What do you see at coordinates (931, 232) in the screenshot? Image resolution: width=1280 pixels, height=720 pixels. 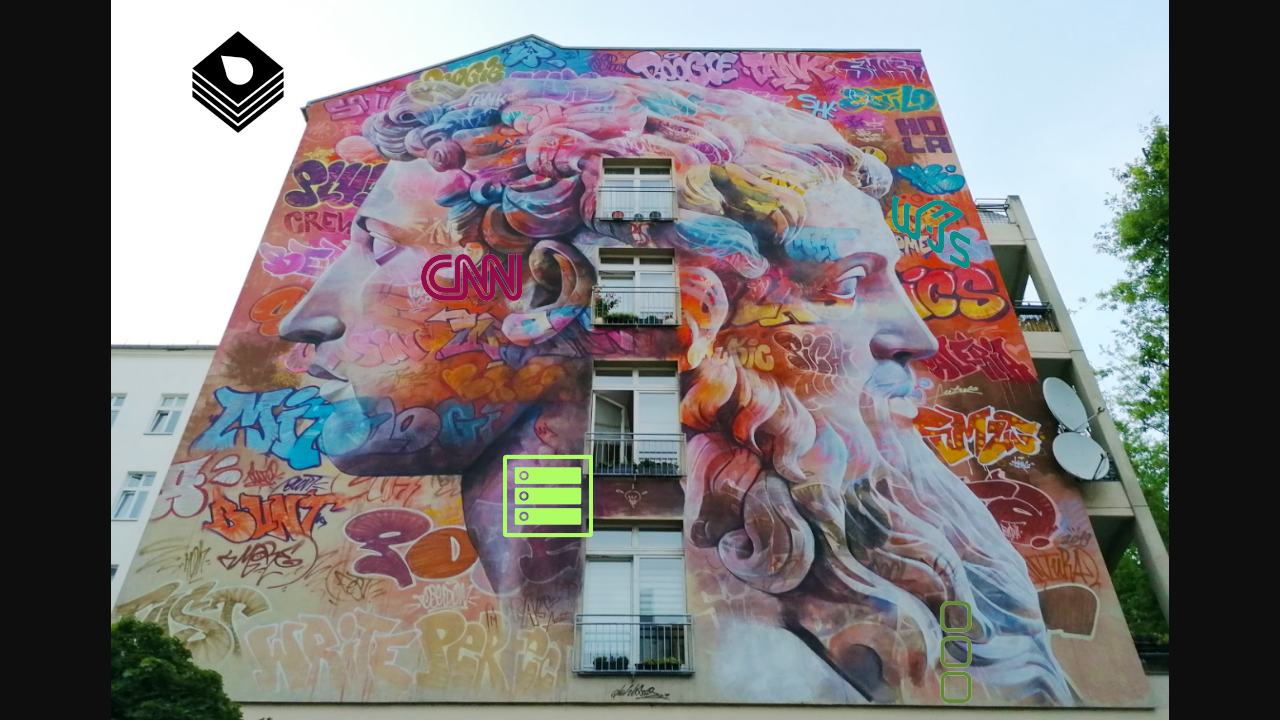 I see `web3.js library or project branding` at bounding box center [931, 232].